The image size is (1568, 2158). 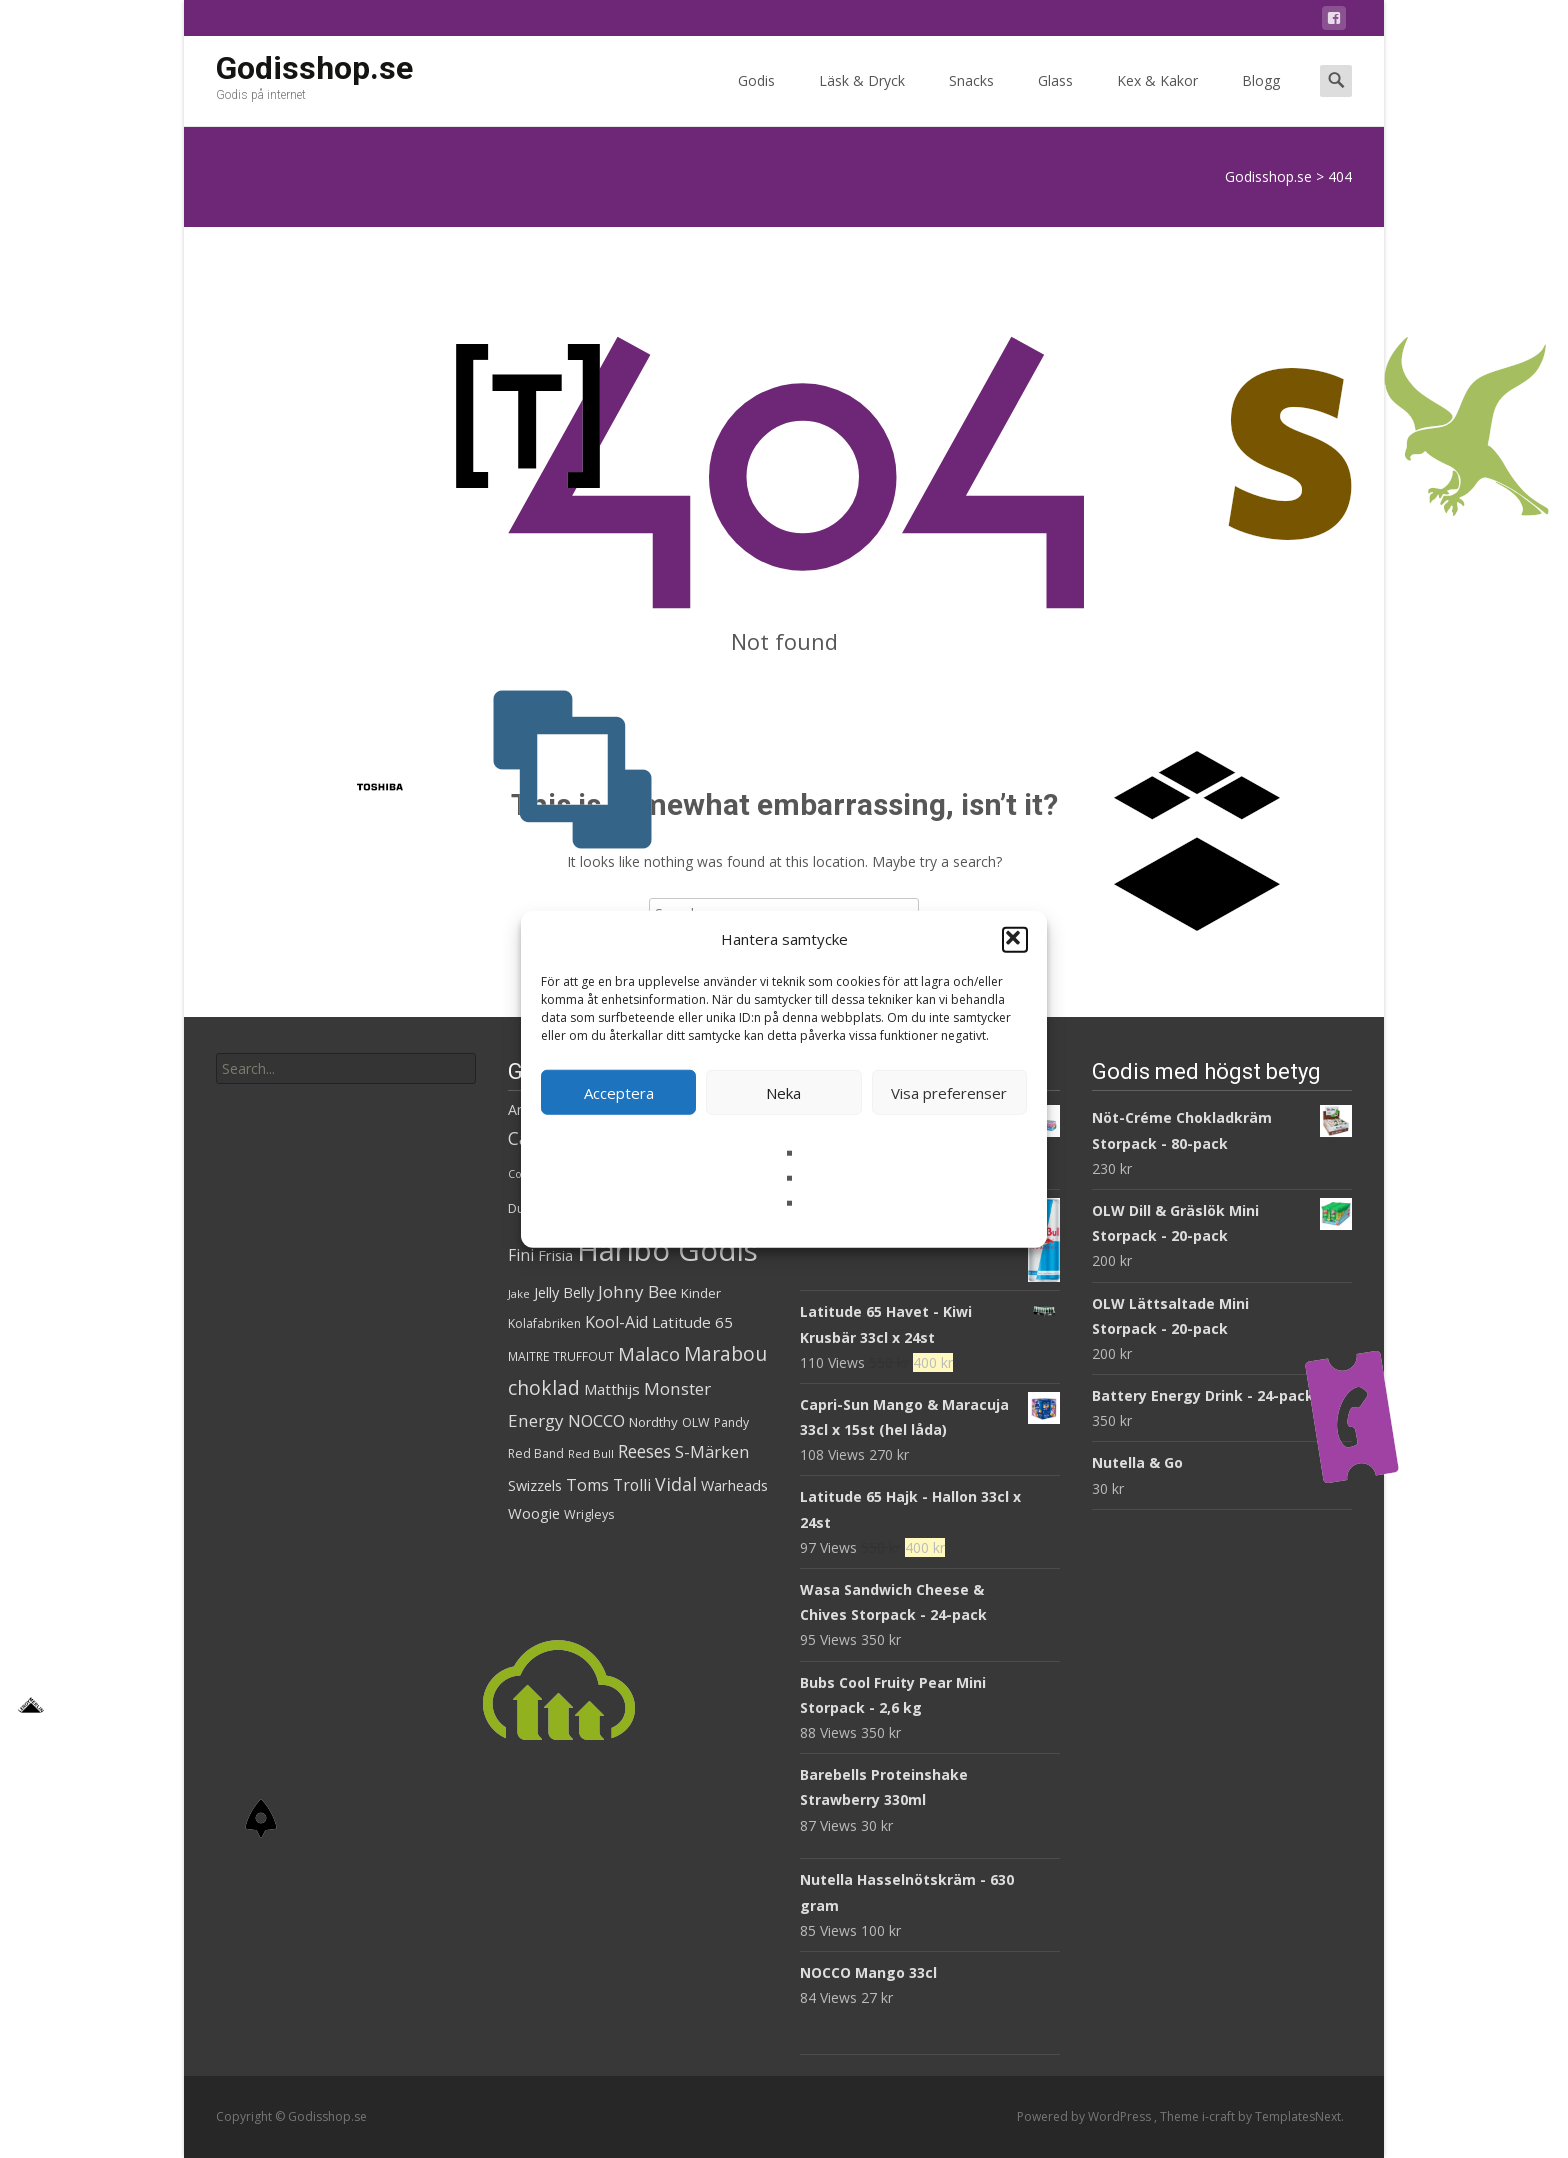 What do you see at coordinates (31, 1705) in the screenshot?
I see `visit the Leroy Merlin website or app` at bounding box center [31, 1705].